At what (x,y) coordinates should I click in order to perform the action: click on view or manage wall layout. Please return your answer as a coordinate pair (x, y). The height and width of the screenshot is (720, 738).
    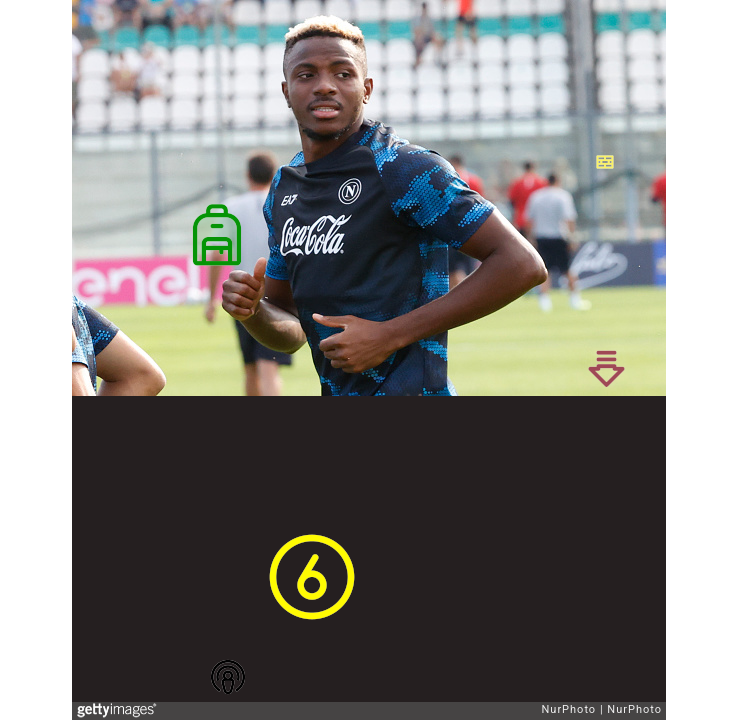
    Looking at the image, I should click on (605, 162).